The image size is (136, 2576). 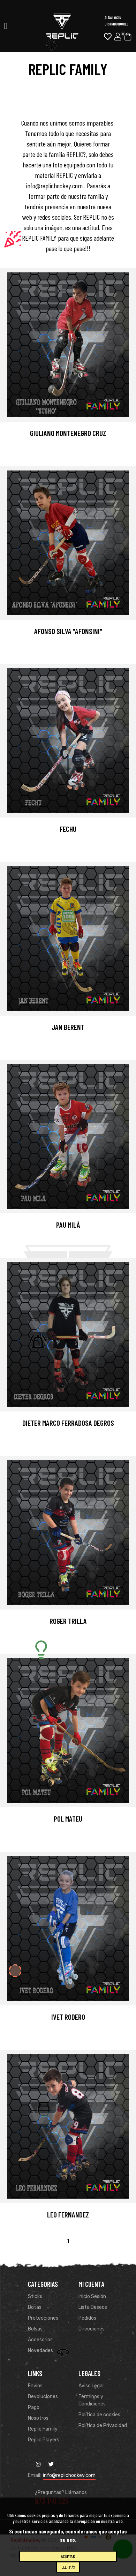 What do you see at coordinates (51, 44) in the screenshot?
I see `indicates garden or landscaping section` at bounding box center [51, 44].